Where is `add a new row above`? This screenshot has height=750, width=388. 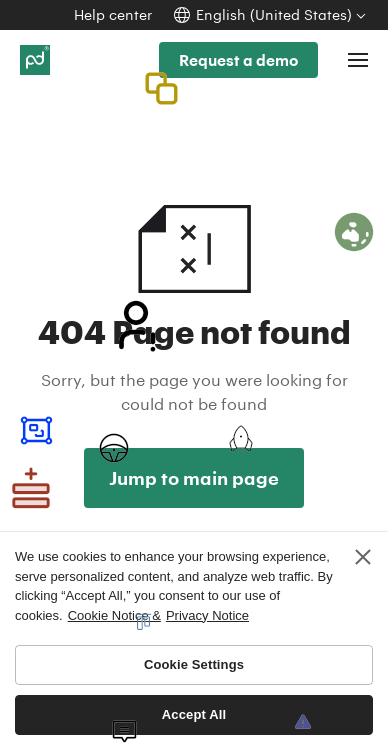
add a new row above is located at coordinates (31, 491).